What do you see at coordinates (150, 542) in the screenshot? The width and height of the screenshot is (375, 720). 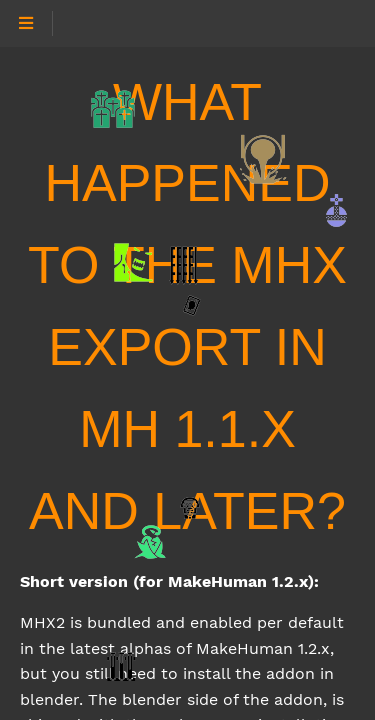 I see `alien or sci-fi themed game item` at bounding box center [150, 542].